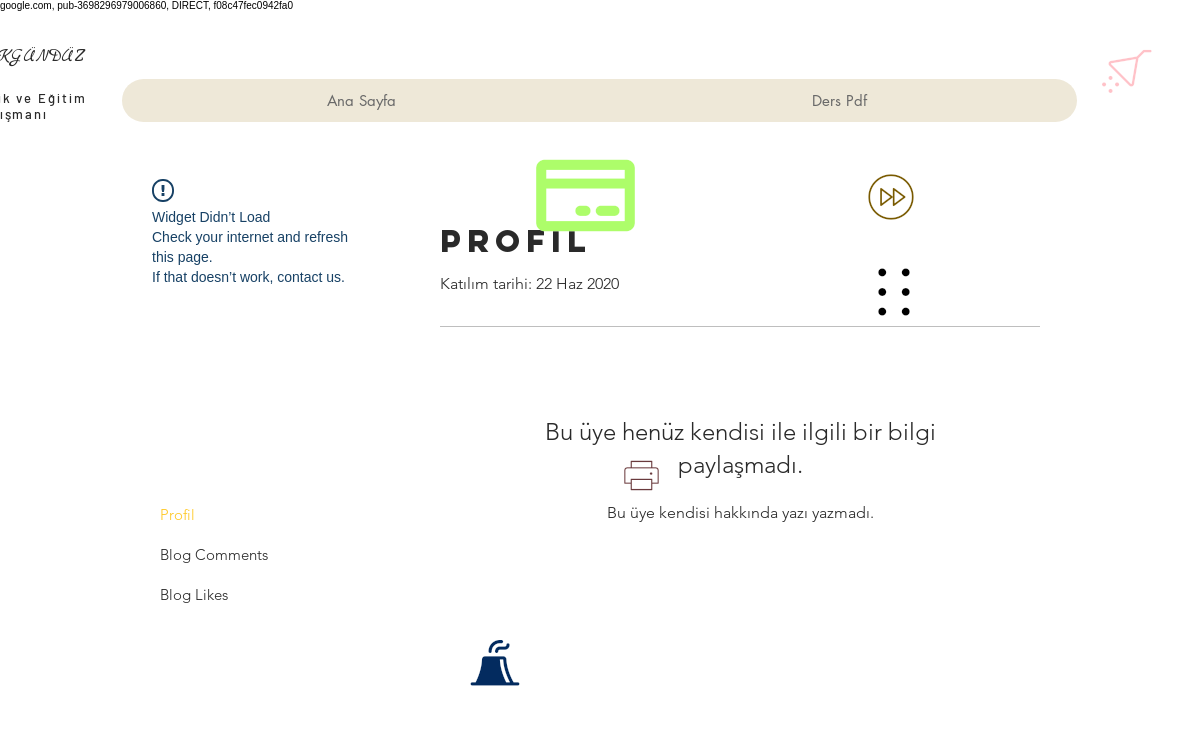  What do you see at coordinates (894, 292) in the screenshot?
I see `drag to reorder items in a list` at bounding box center [894, 292].